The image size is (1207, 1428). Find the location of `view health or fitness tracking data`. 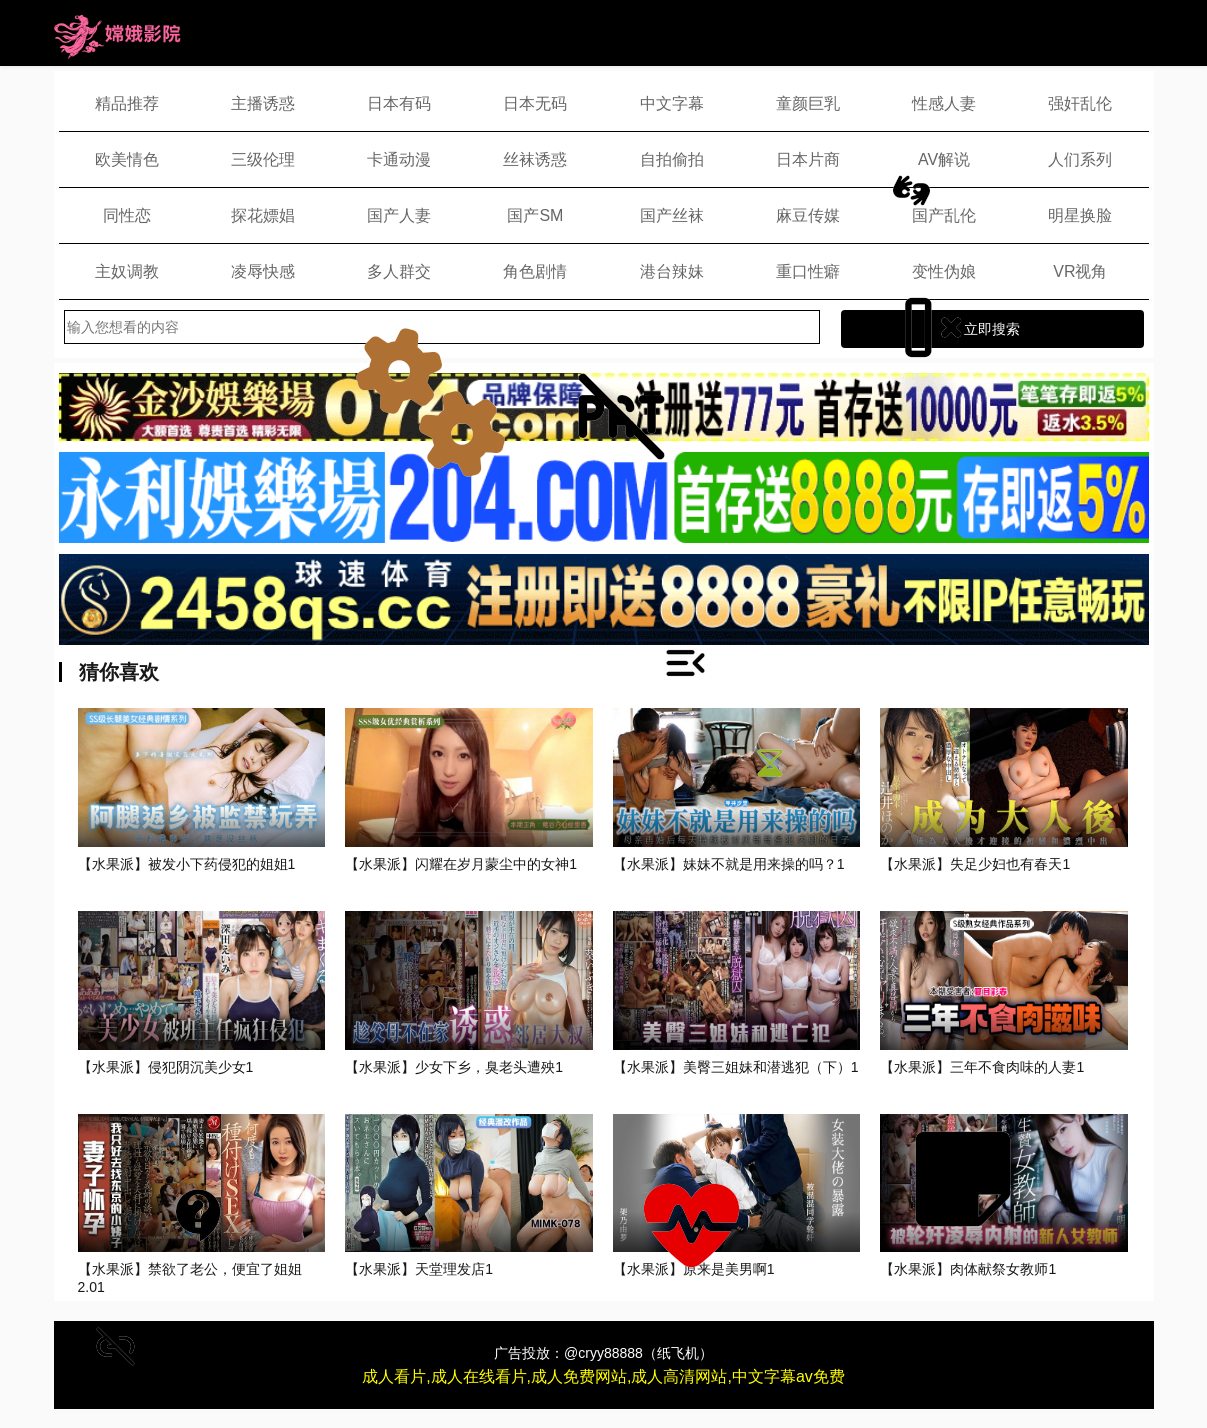

view health or fitness tracking data is located at coordinates (691, 1225).